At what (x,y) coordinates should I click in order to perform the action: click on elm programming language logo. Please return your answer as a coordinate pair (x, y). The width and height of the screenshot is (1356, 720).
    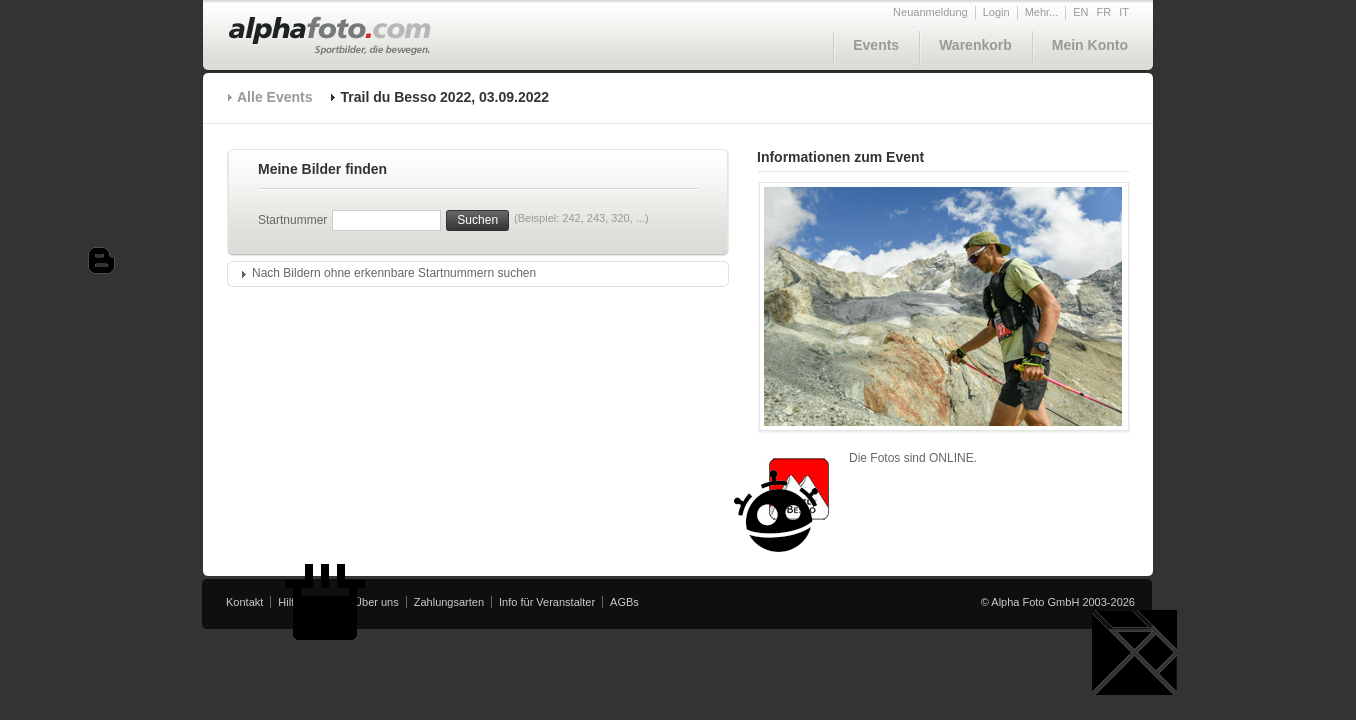
    Looking at the image, I should click on (1134, 652).